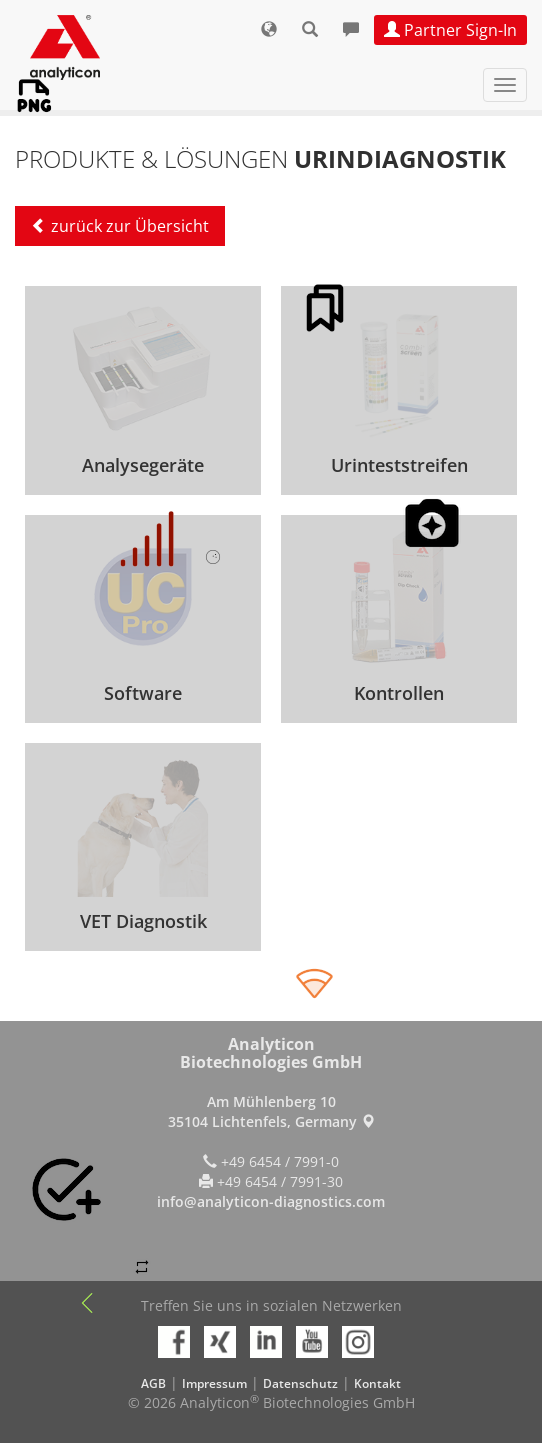  Describe the element at coordinates (142, 1267) in the screenshot. I see `enable repeat mode for media playback` at that location.